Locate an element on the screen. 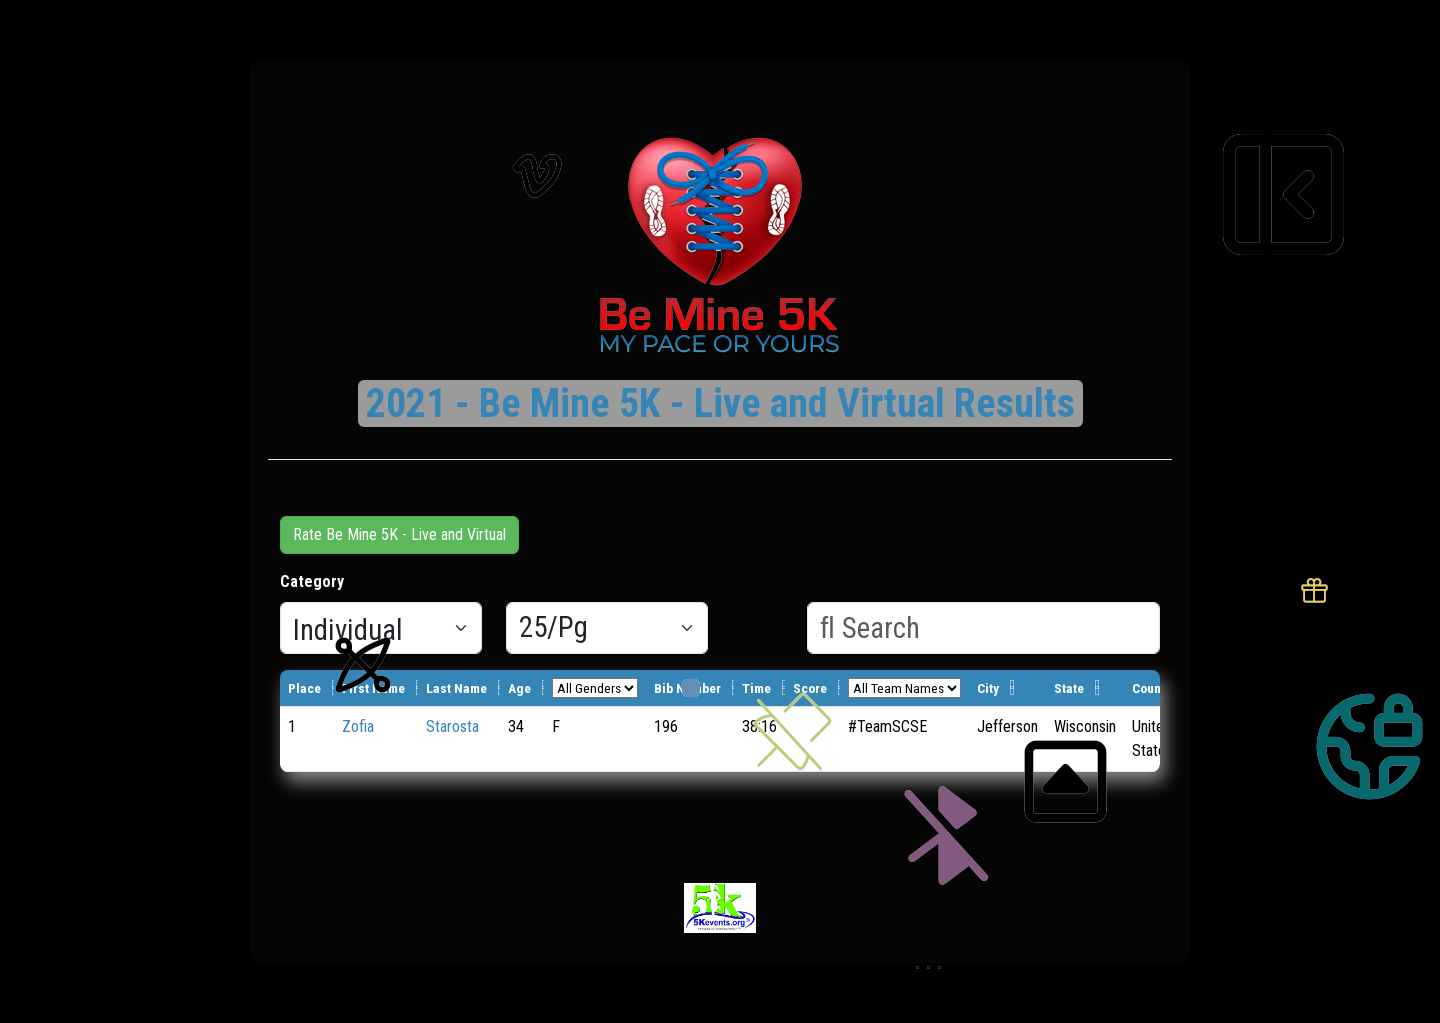 Image resolution: width=1440 pixels, height=1023 pixels. unpin an item from its current location is located at coordinates (789, 734).